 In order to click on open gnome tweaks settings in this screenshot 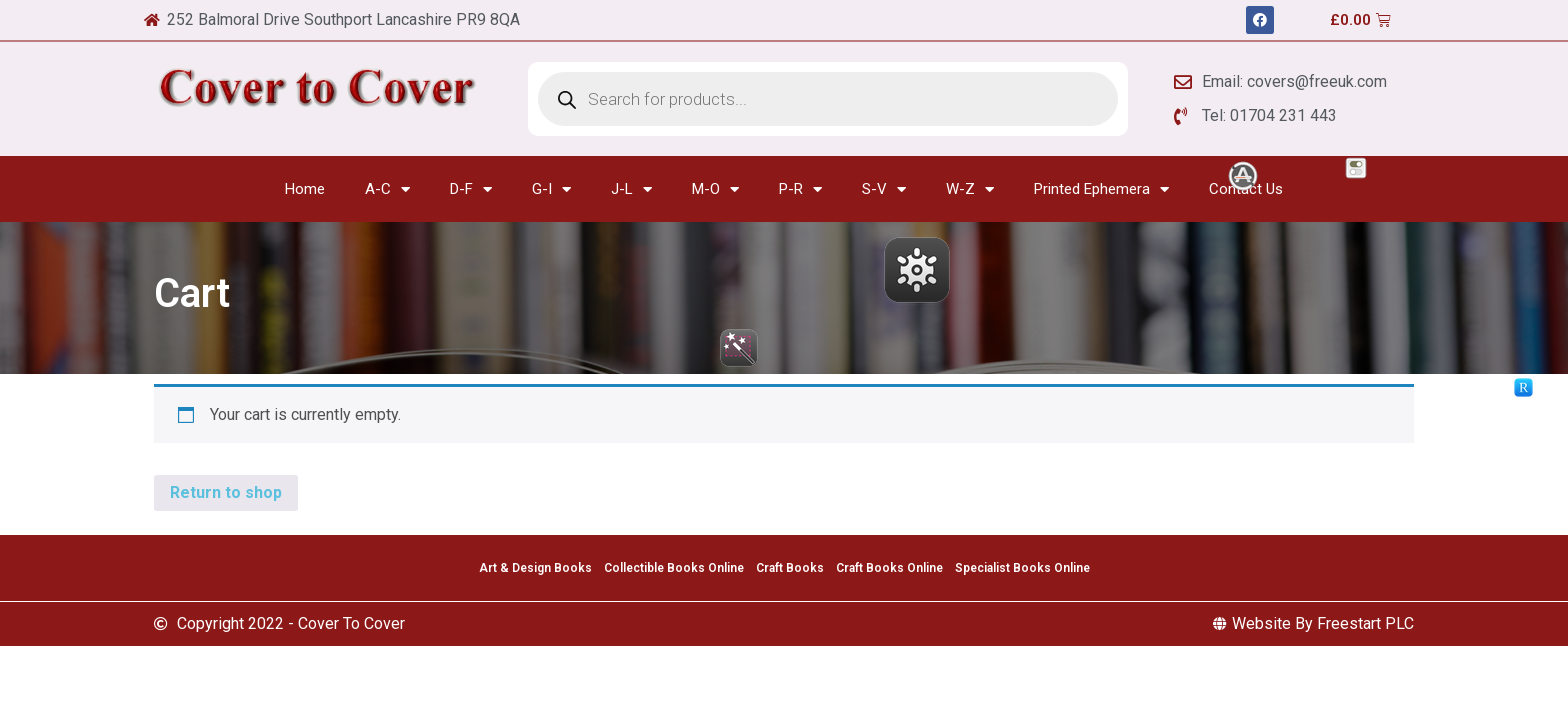, I will do `click(1356, 168)`.